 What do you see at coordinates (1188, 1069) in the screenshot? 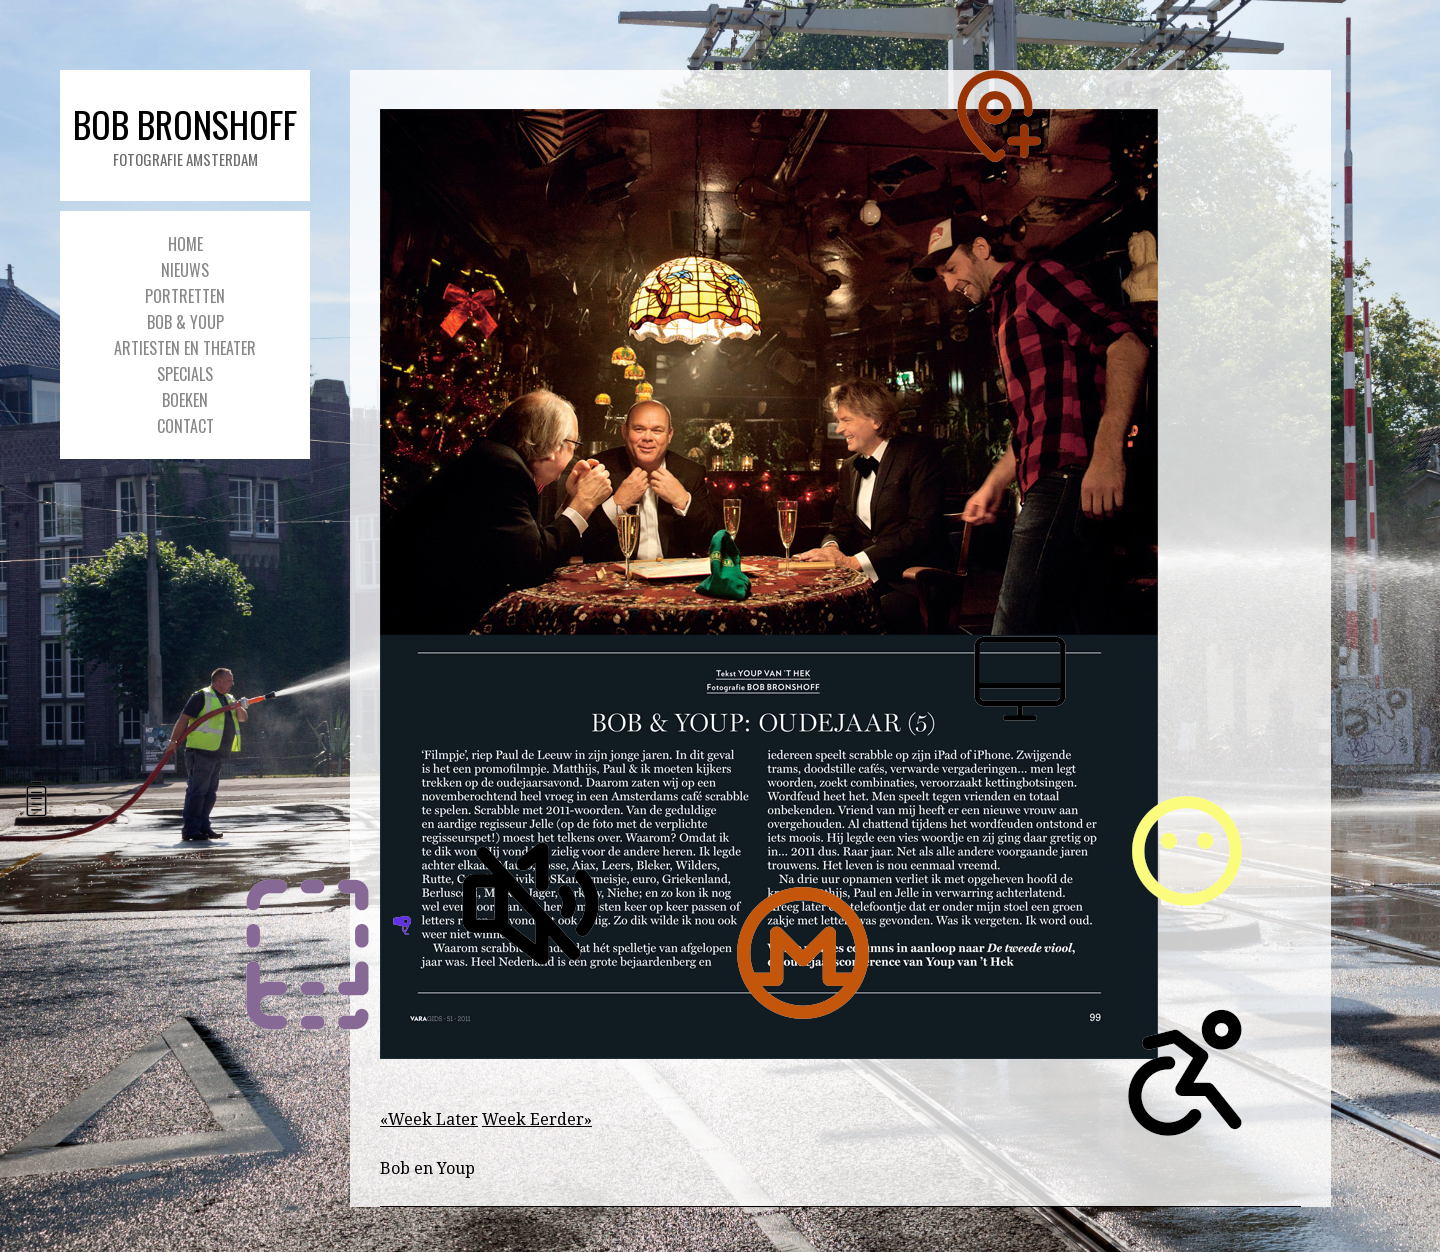
I see `accessibility options or settings` at bounding box center [1188, 1069].